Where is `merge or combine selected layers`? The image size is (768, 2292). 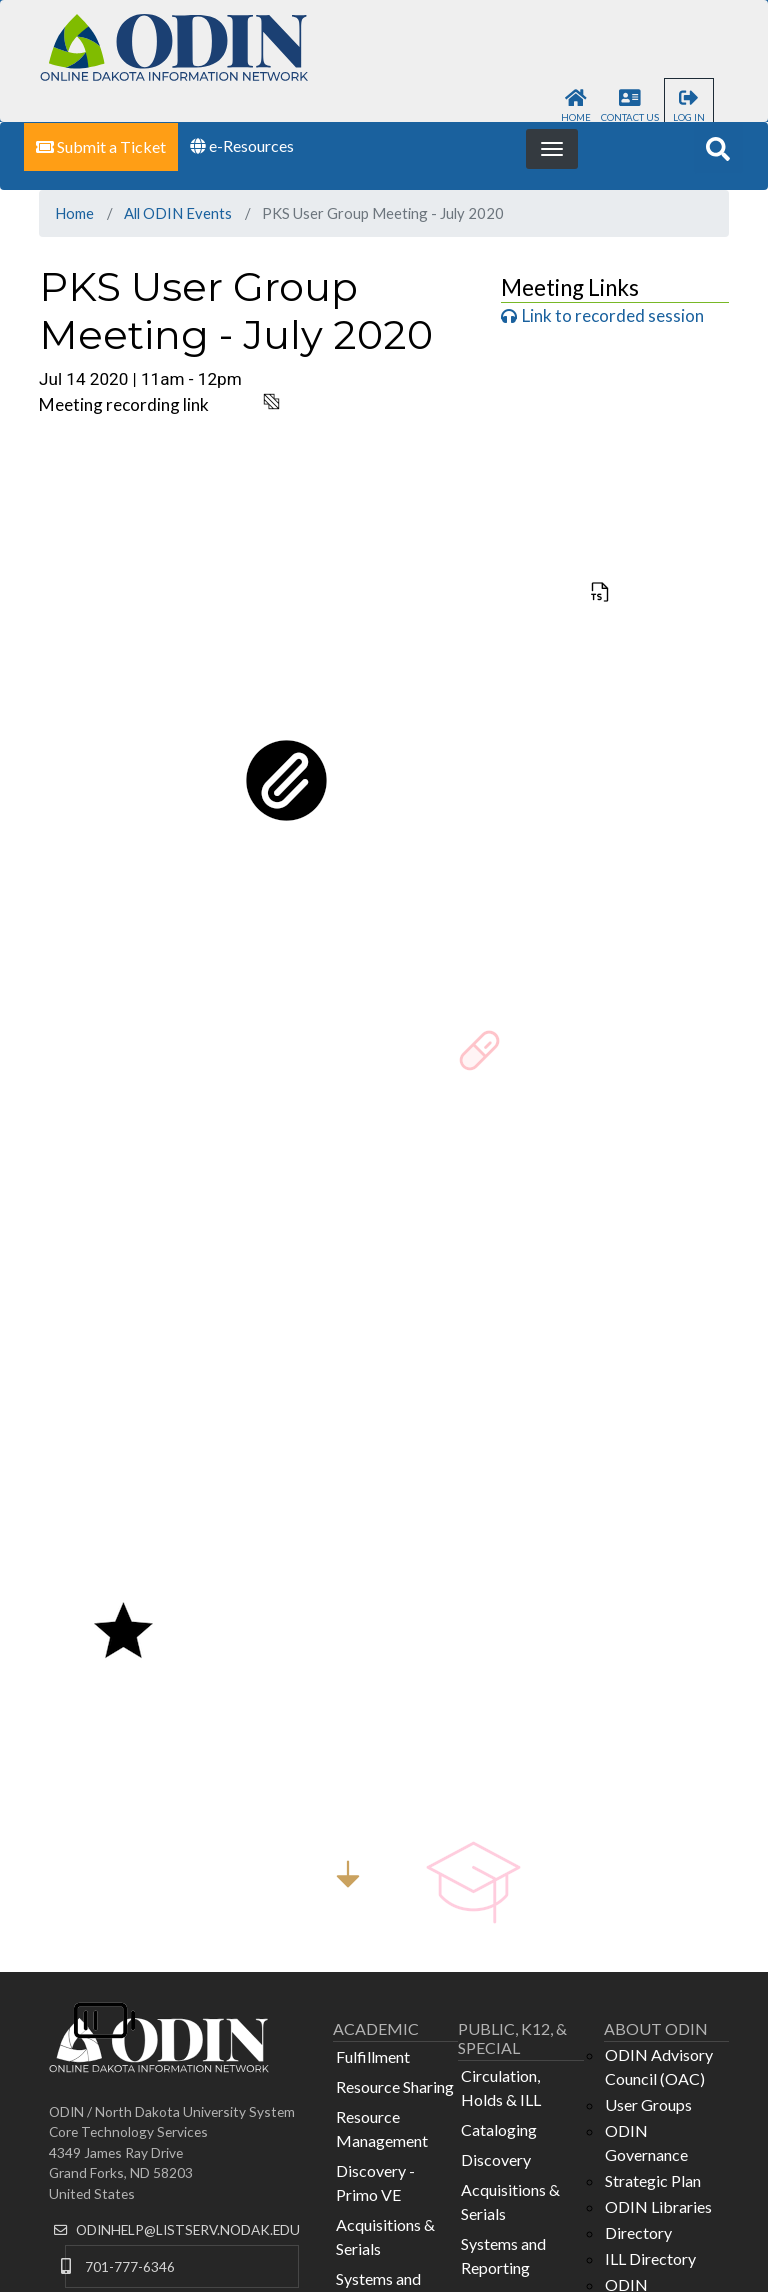 merge or combine selected layers is located at coordinates (271, 401).